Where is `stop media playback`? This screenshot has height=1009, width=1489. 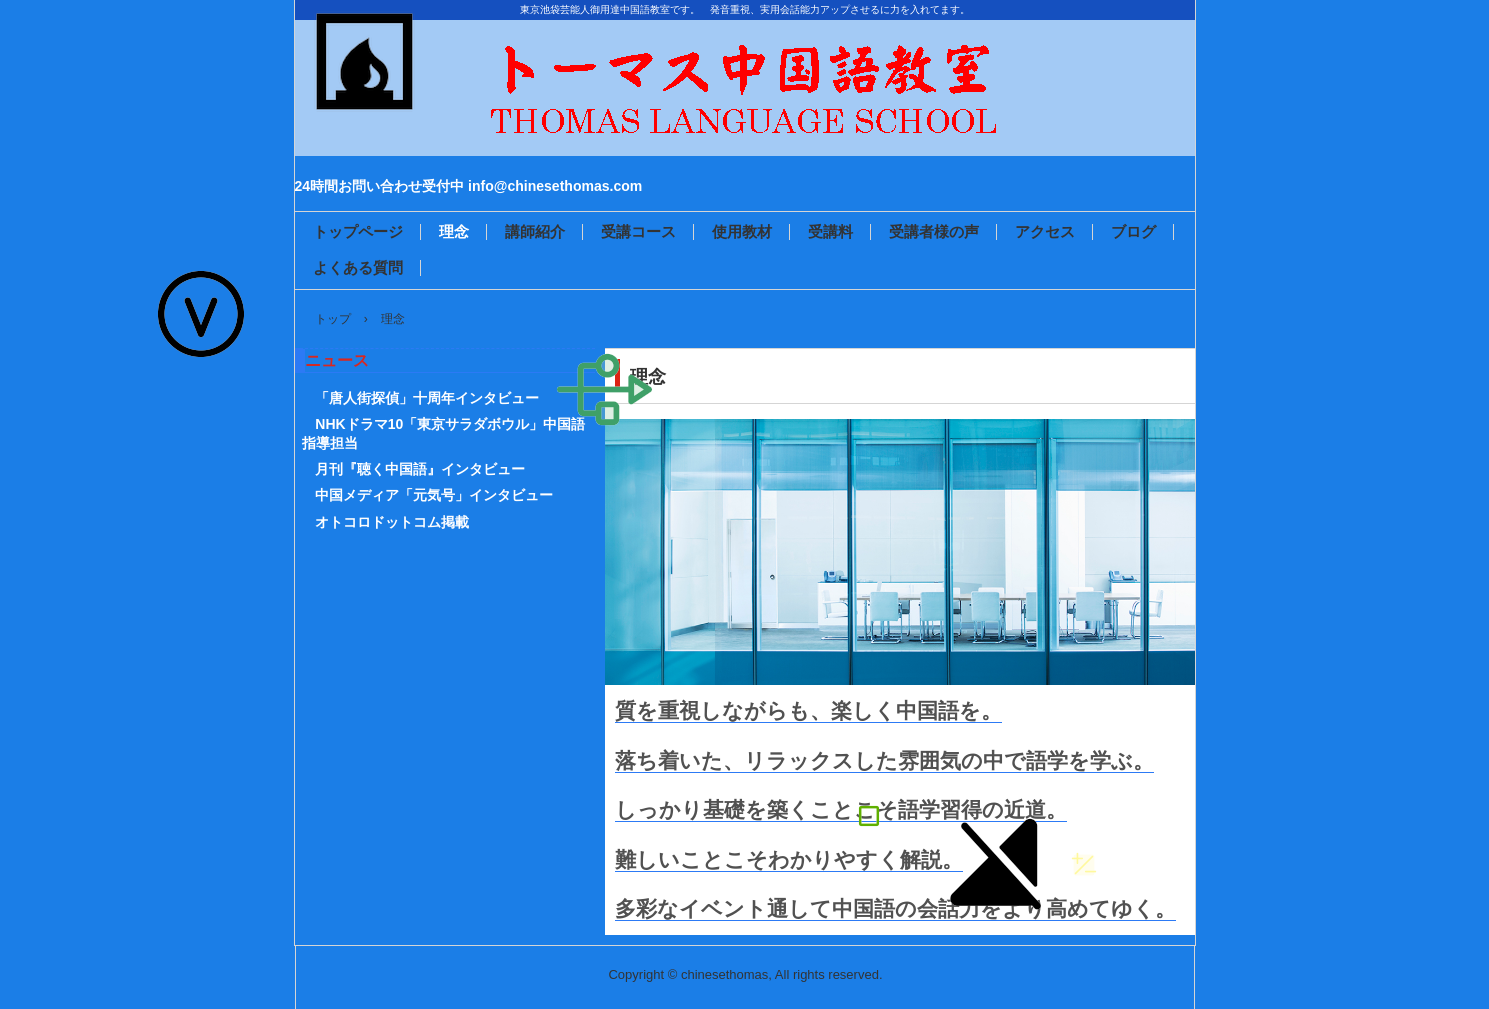 stop media playback is located at coordinates (869, 816).